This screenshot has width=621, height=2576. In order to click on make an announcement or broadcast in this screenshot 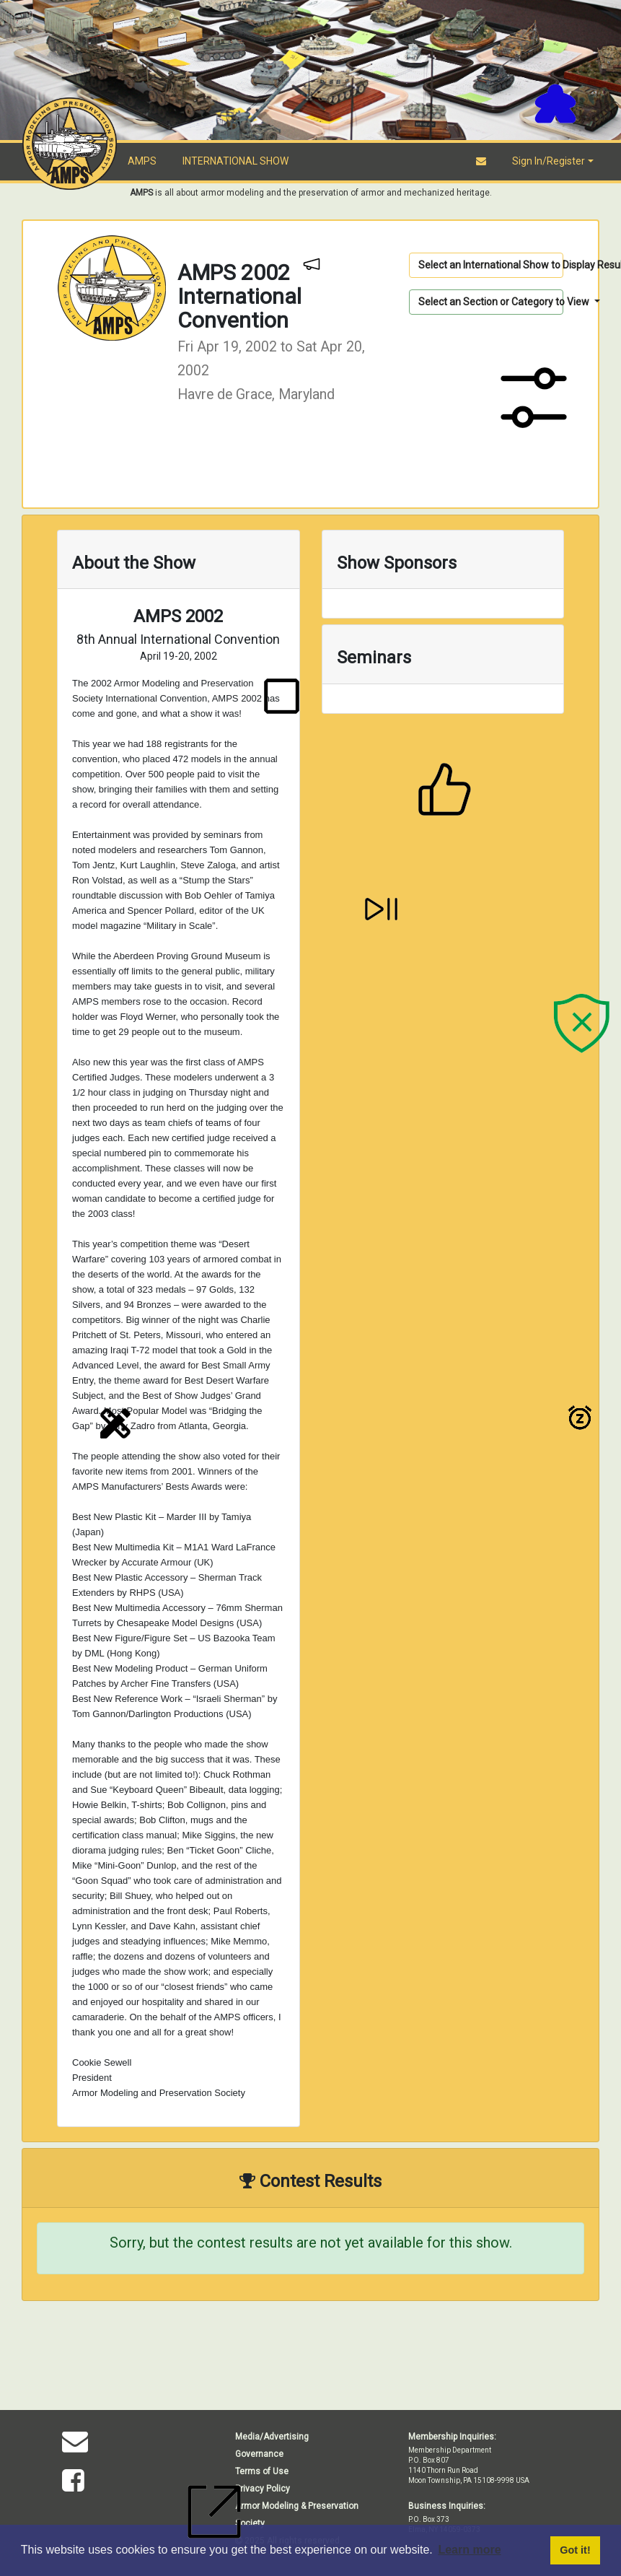, I will do `click(311, 263)`.